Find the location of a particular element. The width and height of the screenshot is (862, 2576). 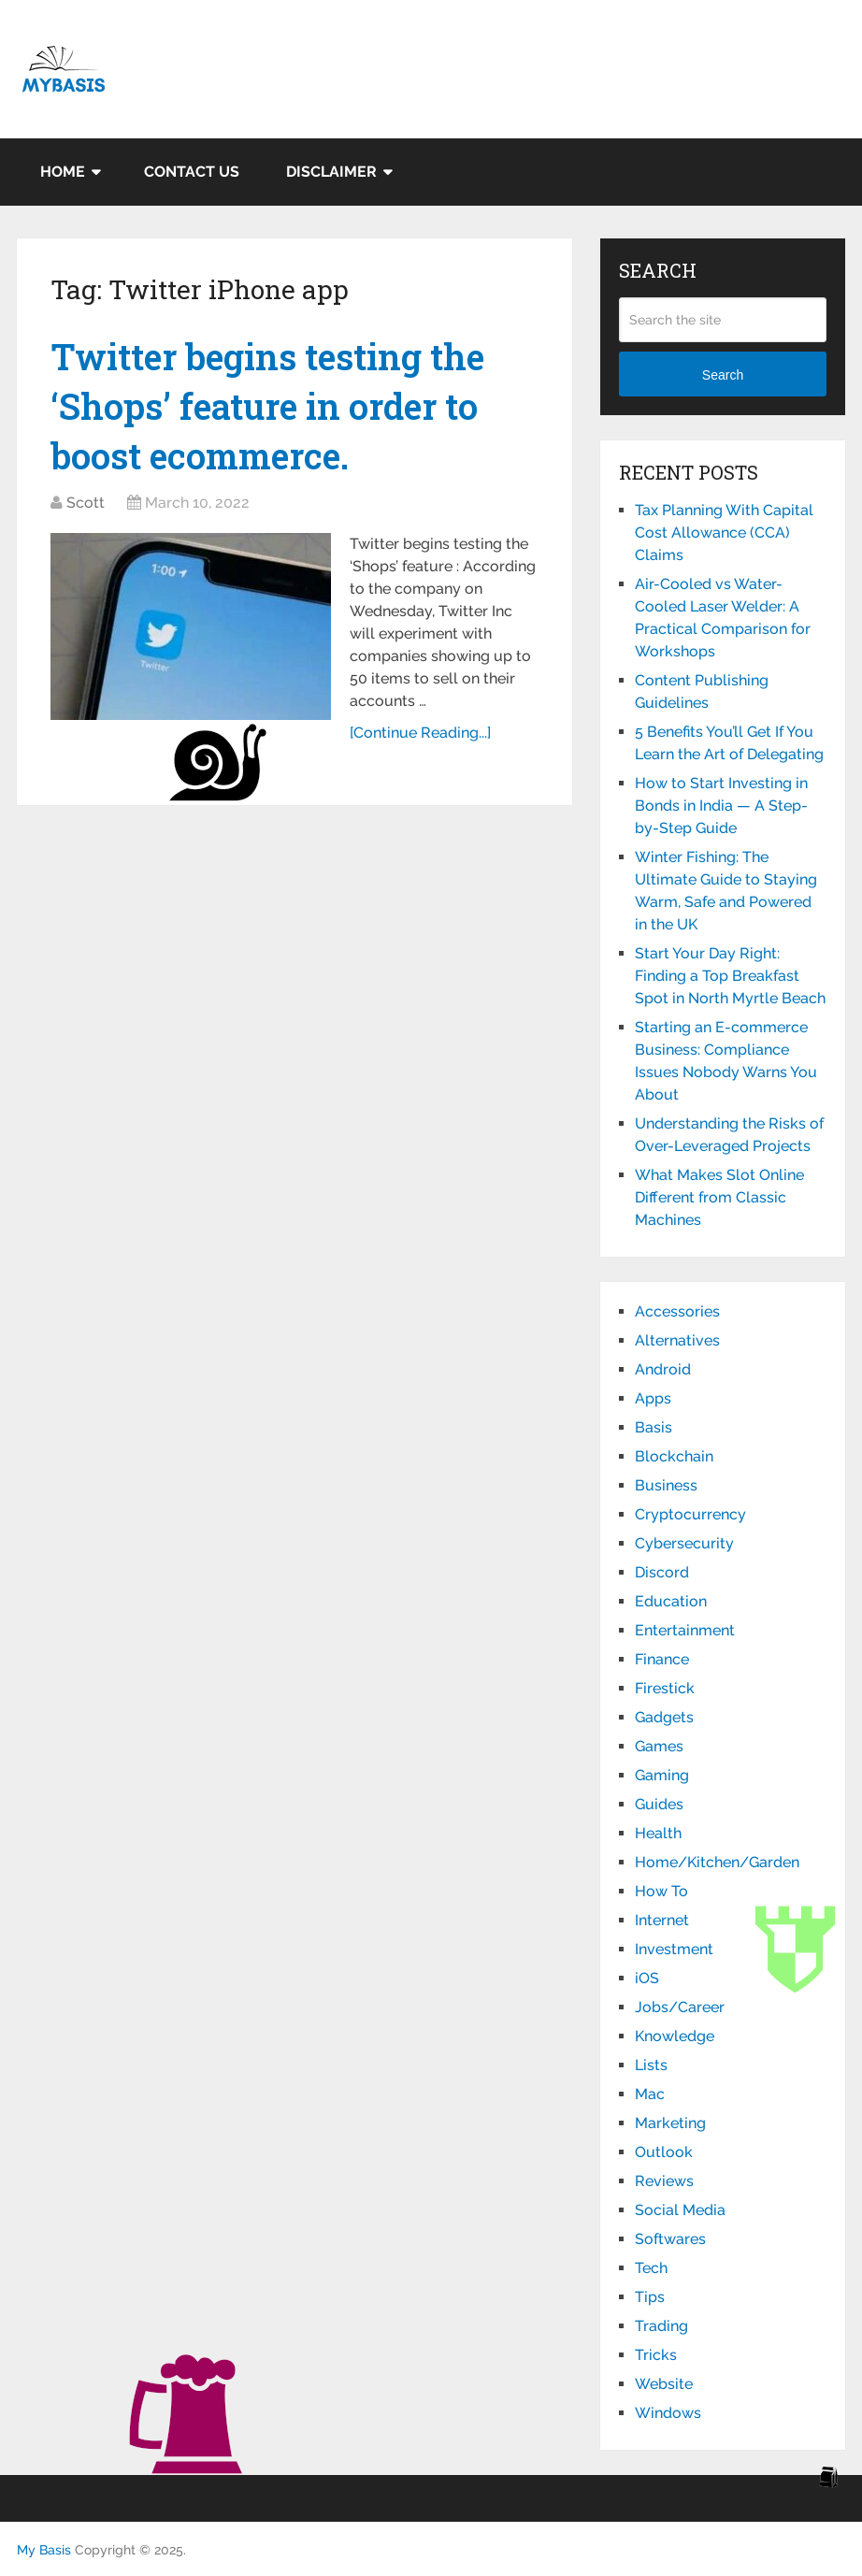

indicates slow loading or processing speed is located at coordinates (218, 761).